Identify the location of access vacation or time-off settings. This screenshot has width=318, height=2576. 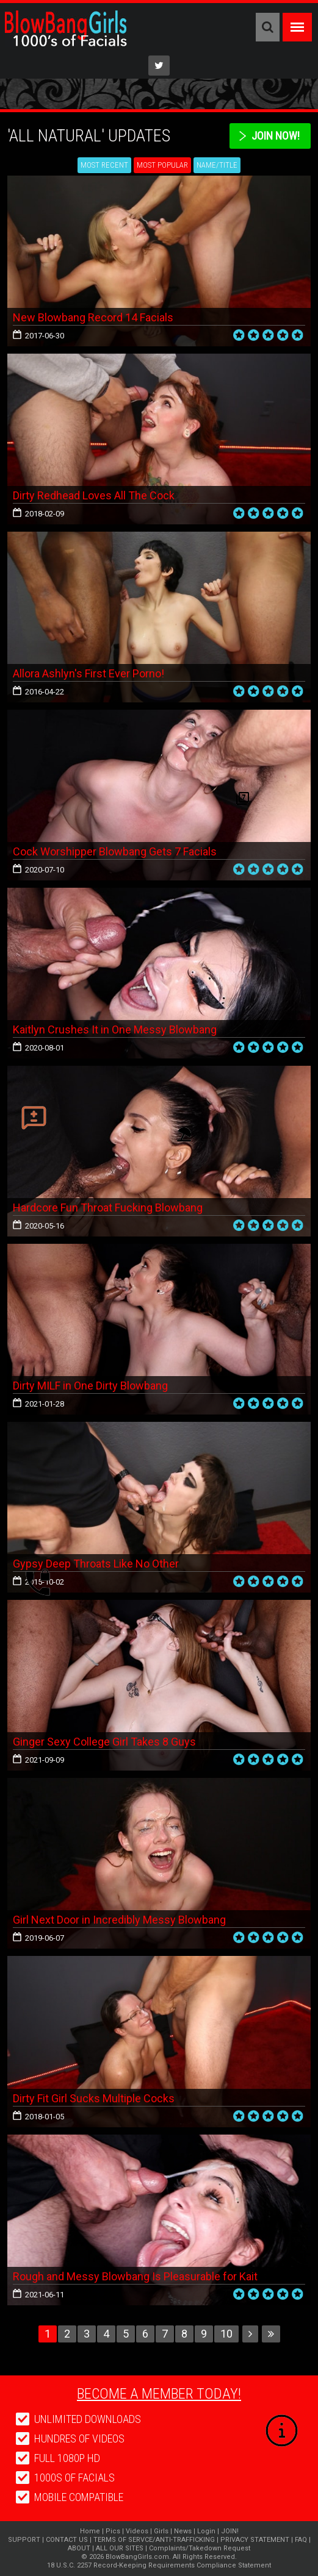
(184, 1134).